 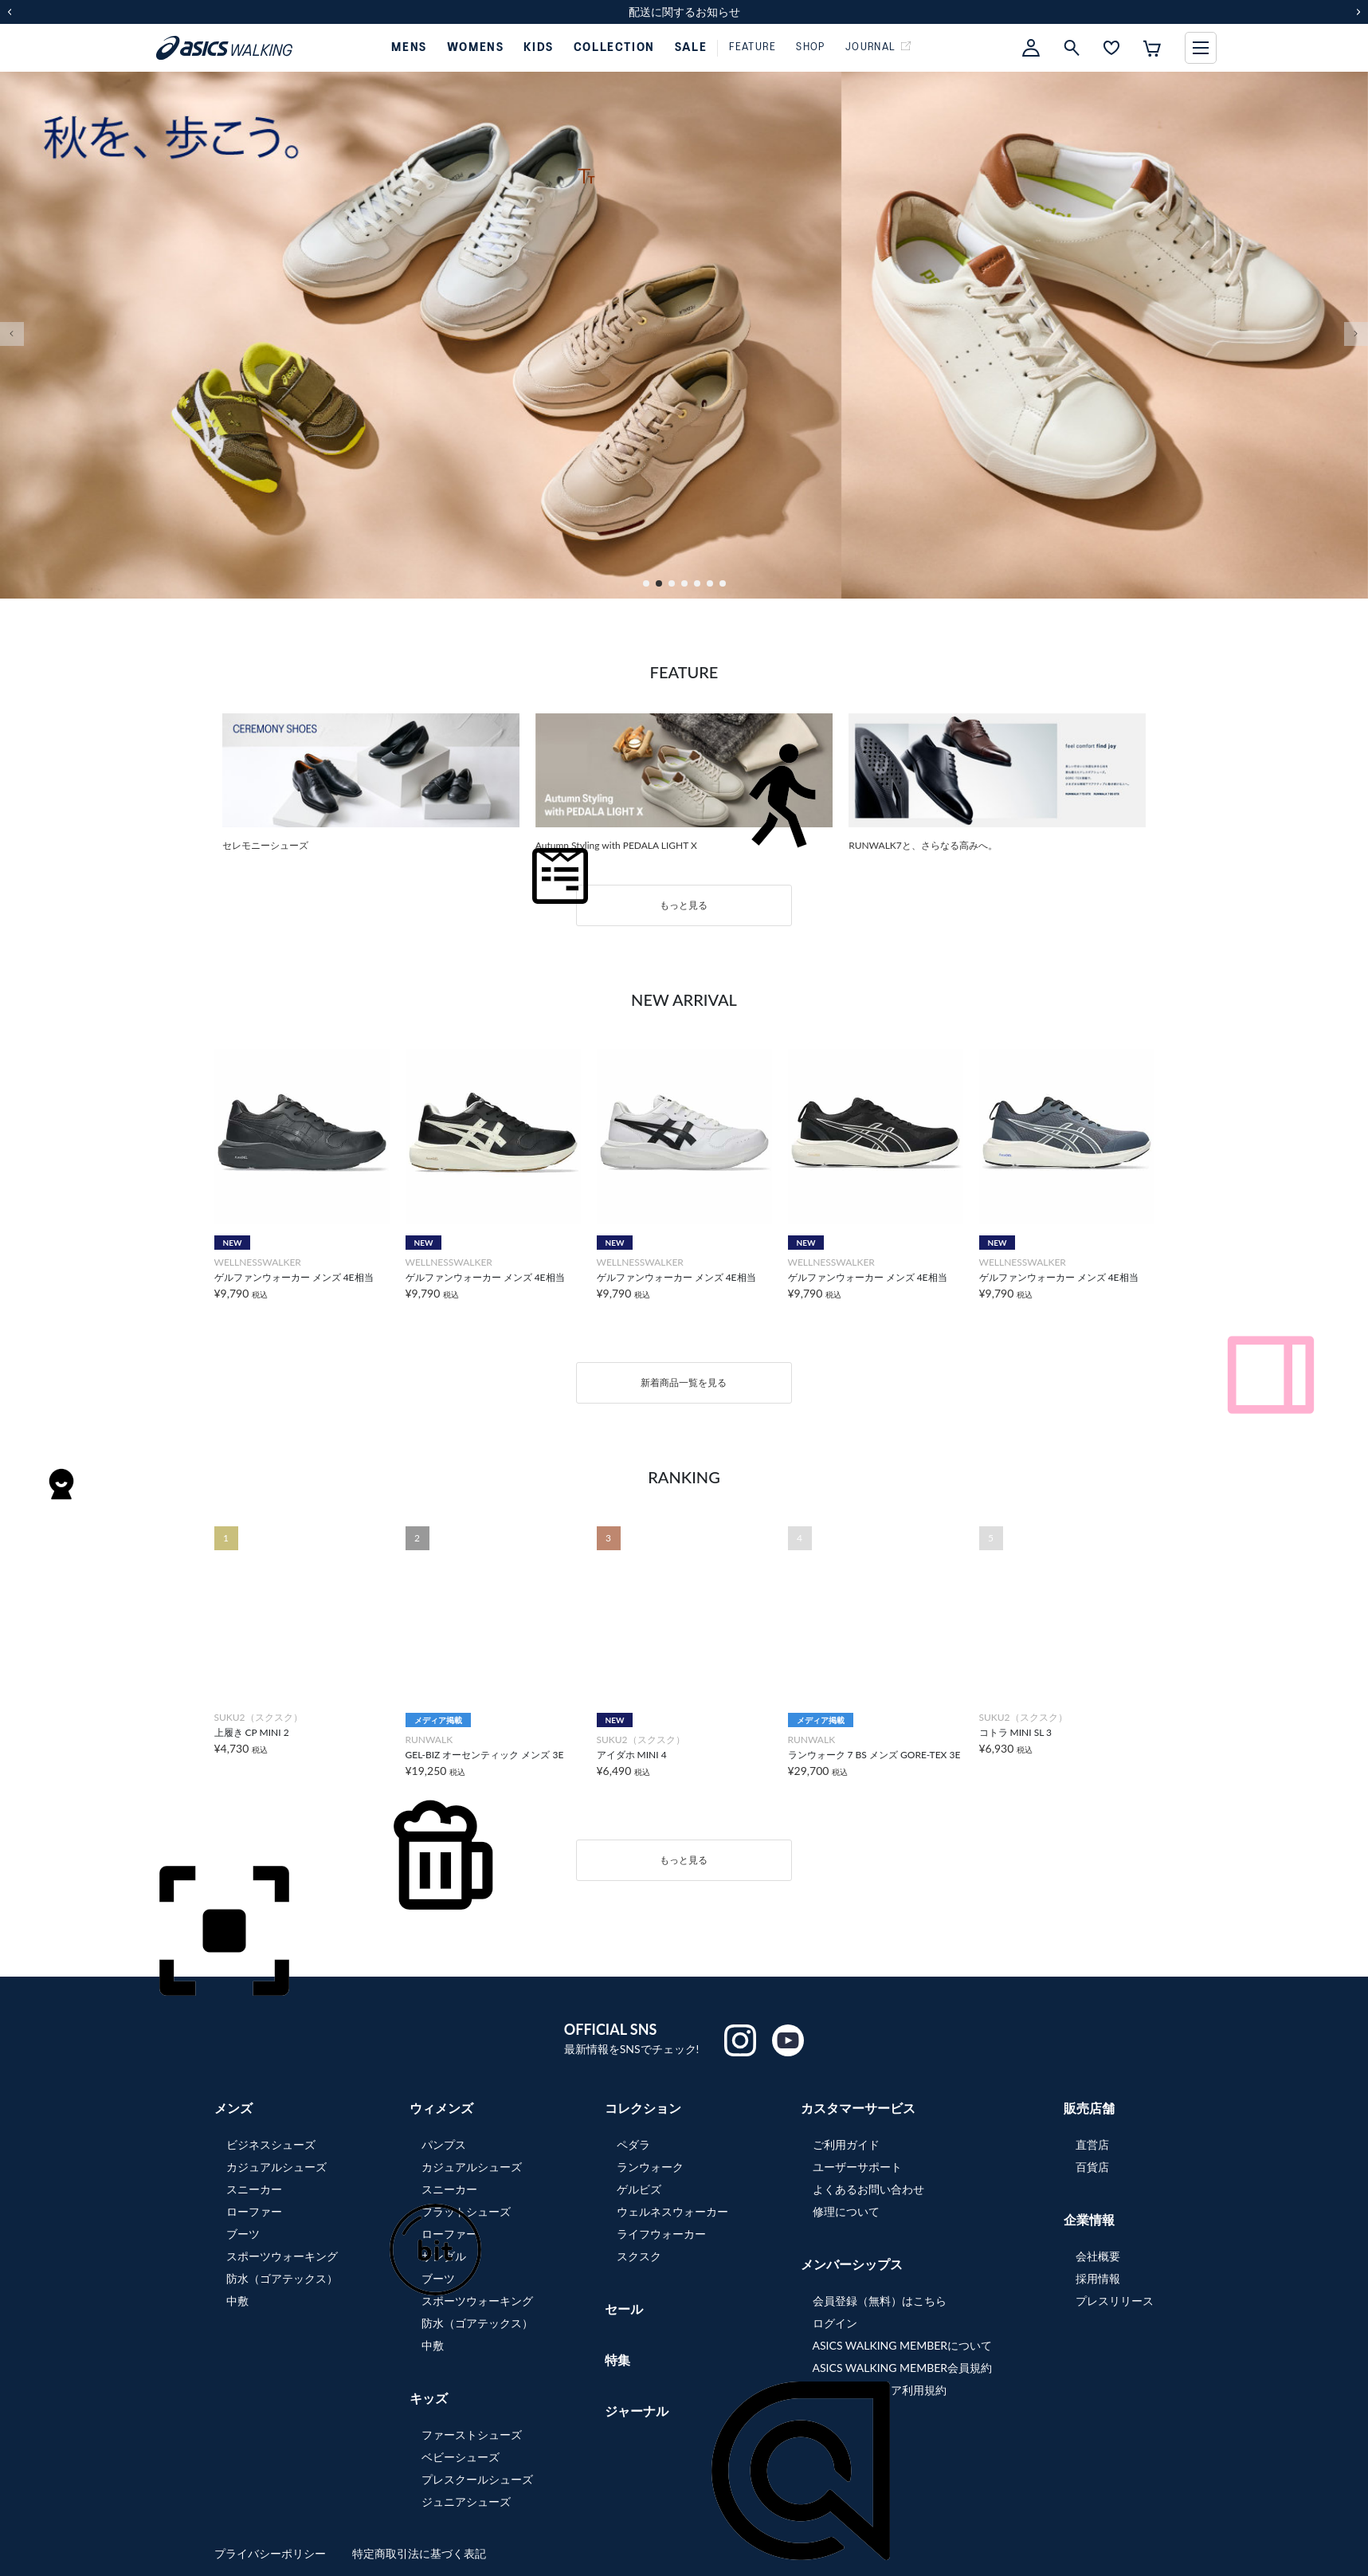 What do you see at coordinates (445, 1857) in the screenshot?
I see `browse nearby bars or pubs` at bounding box center [445, 1857].